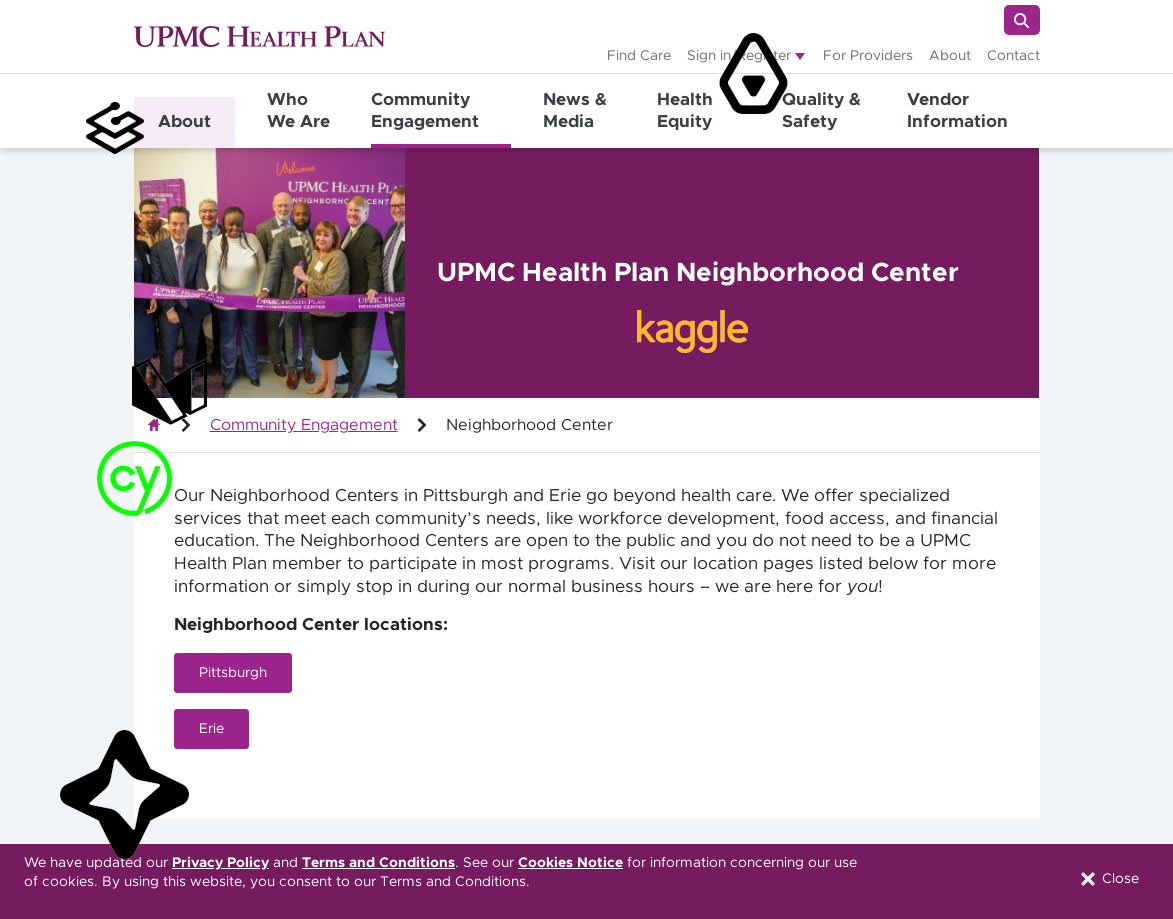 The image size is (1173, 919). I want to click on visit Material for MkDocs documentation, so click(169, 391).